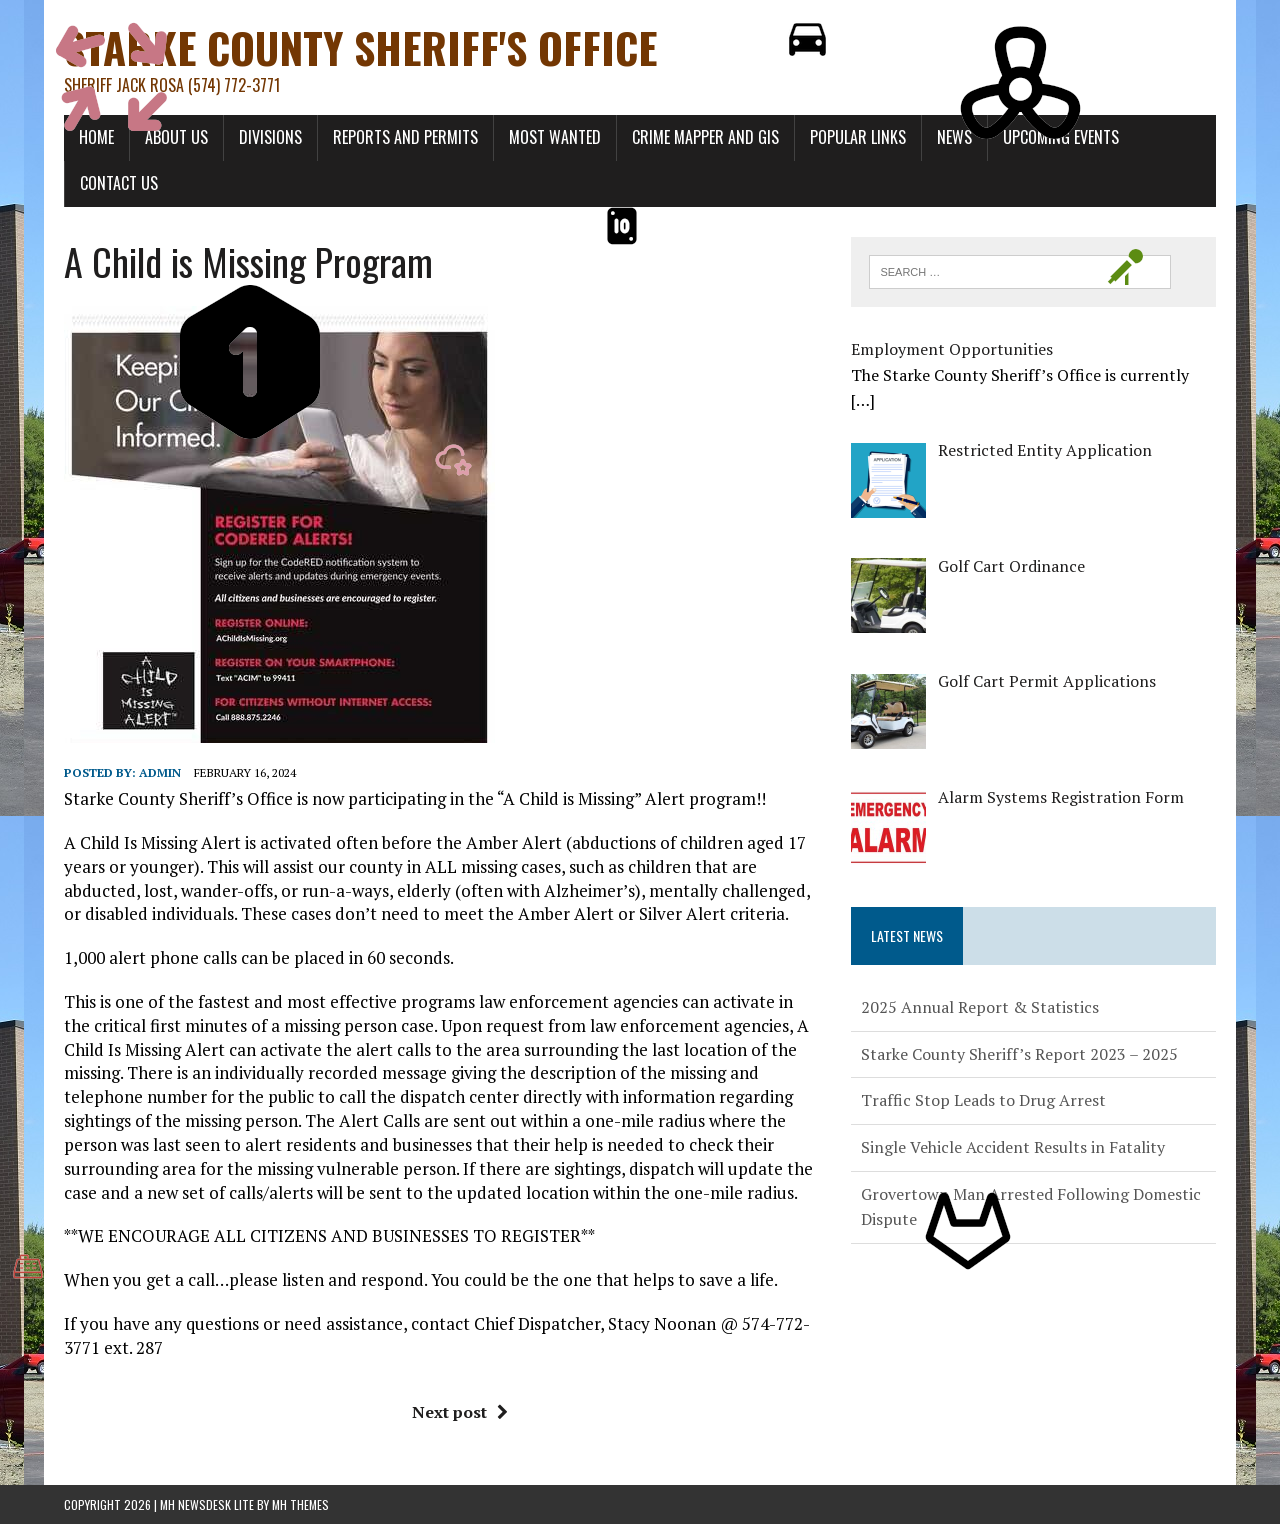 This screenshot has width=1280, height=1524. Describe the element at coordinates (111, 75) in the screenshot. I see `shuffle or randomize content` at that location.